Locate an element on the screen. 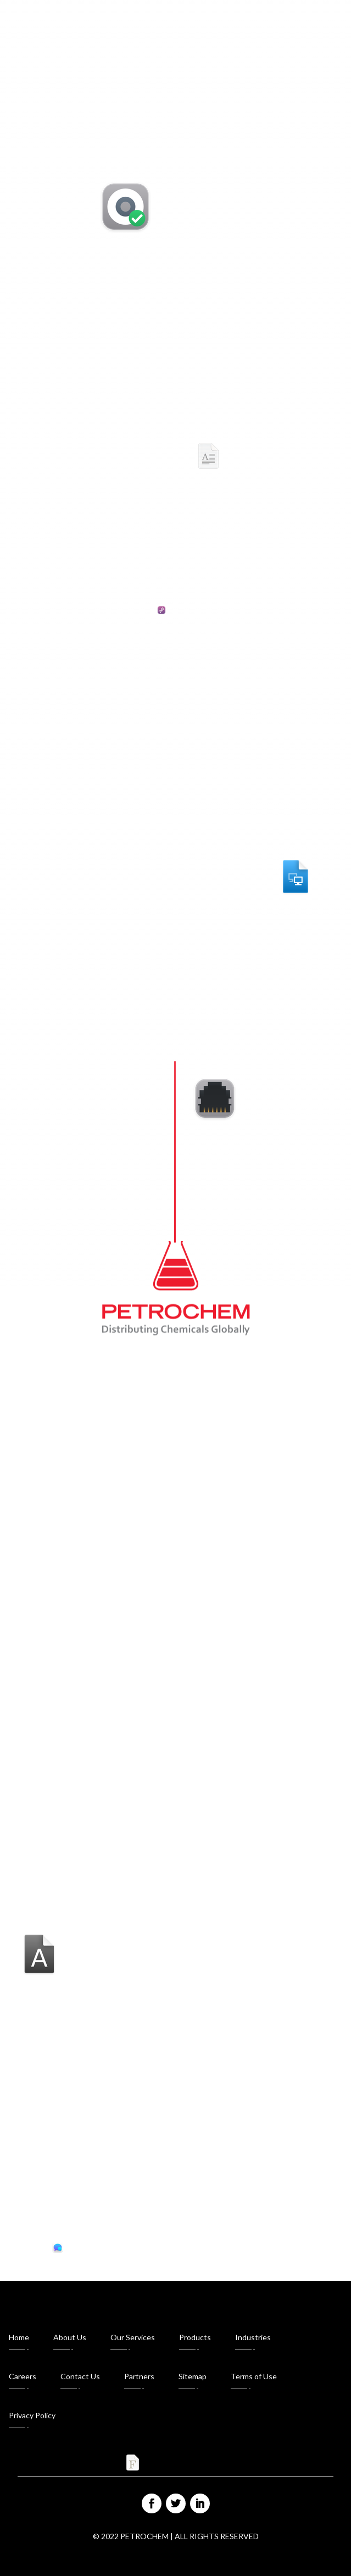  open science and education applications is located at coordinates (161, 610).